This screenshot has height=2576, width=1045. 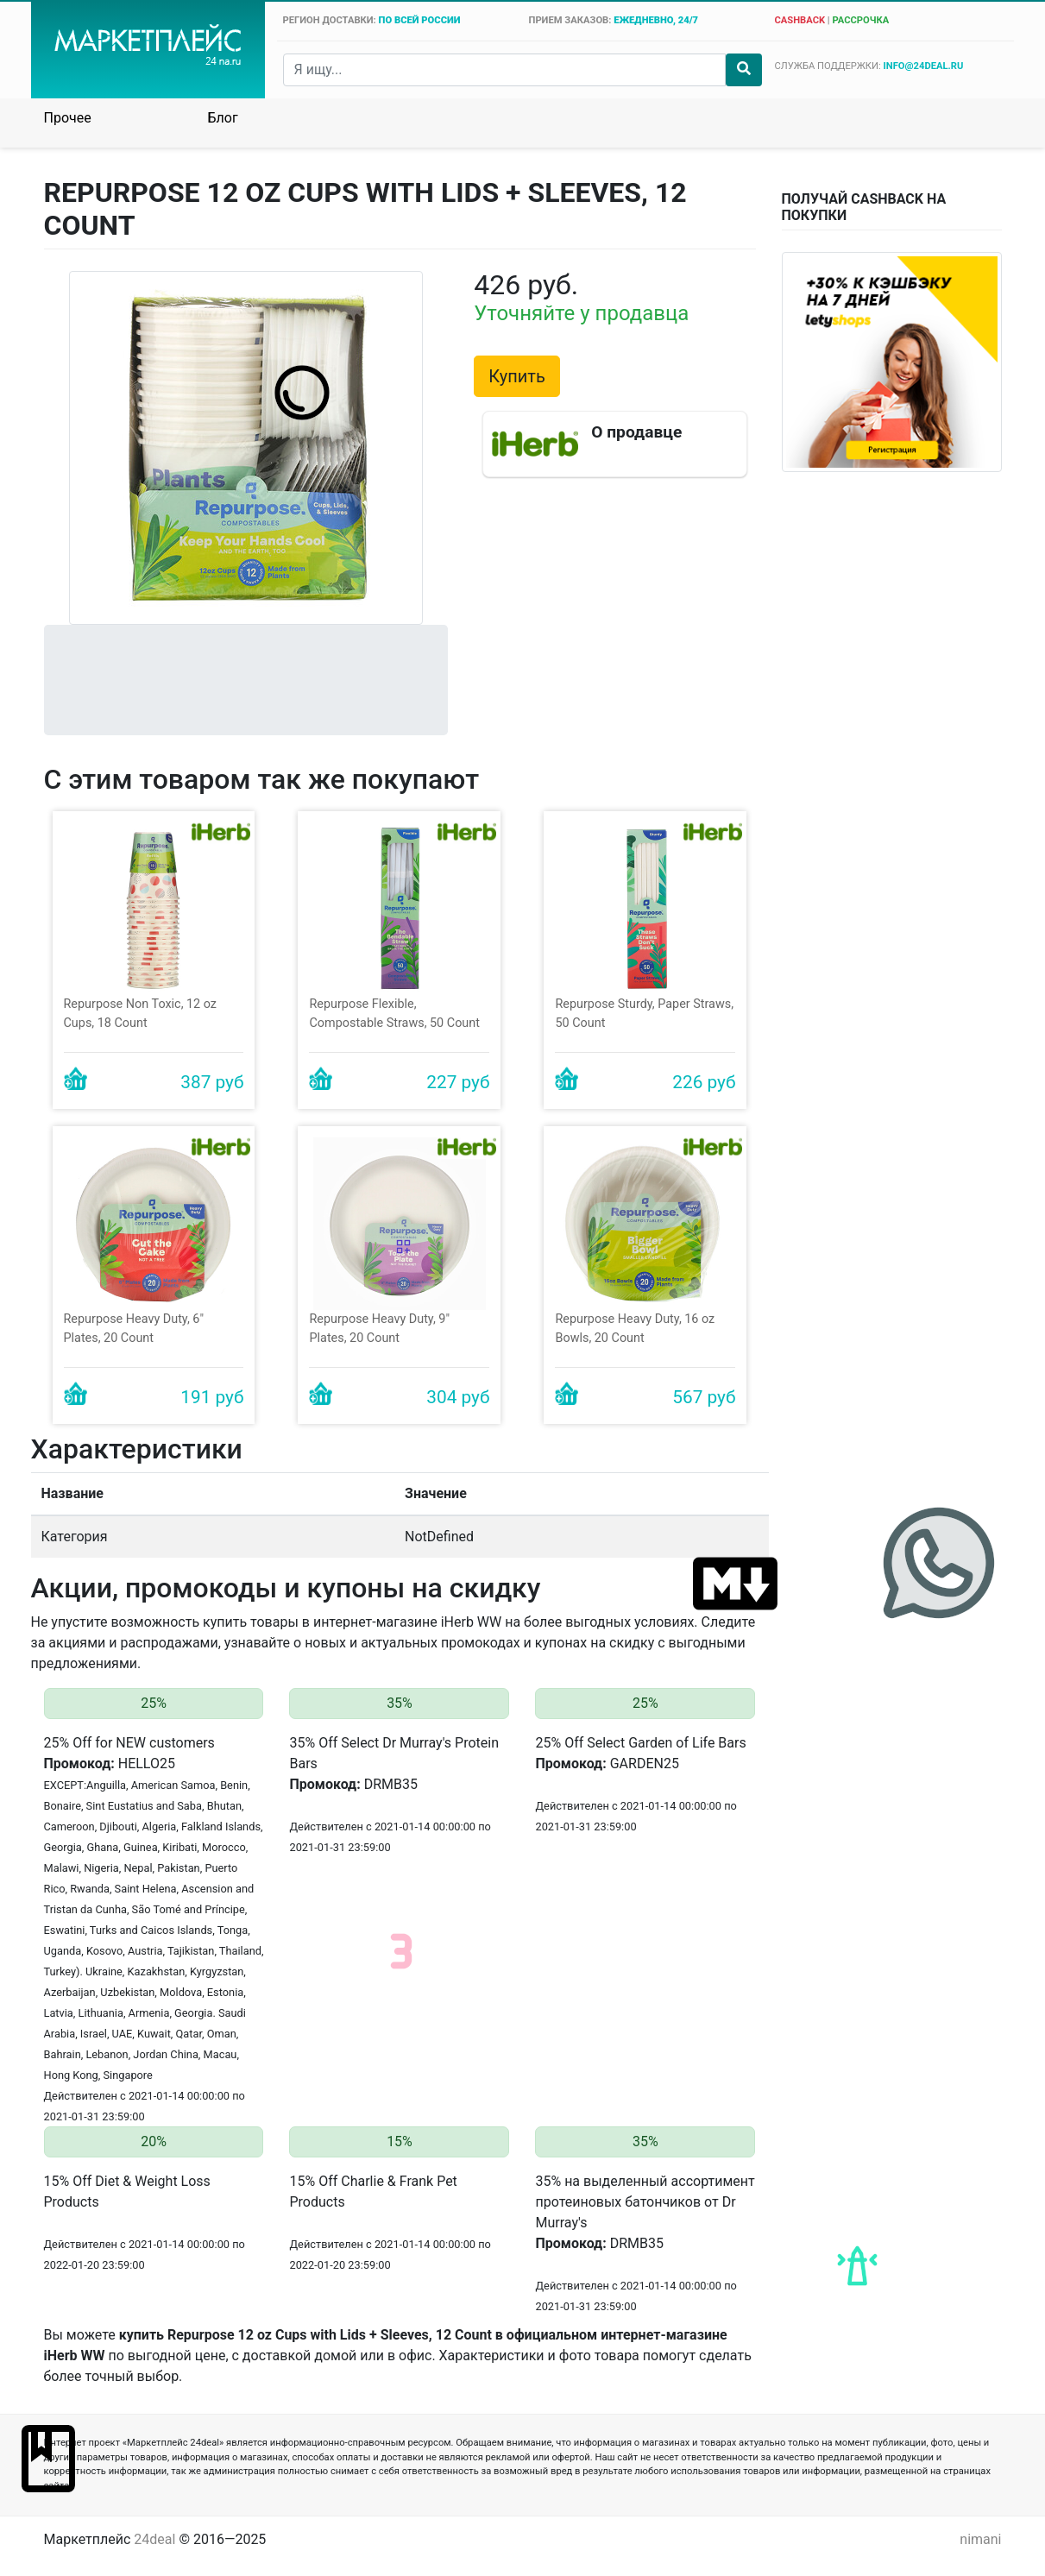 I want to click on indicates step 3 in a multi-step process, so click(x=401, y=1951).